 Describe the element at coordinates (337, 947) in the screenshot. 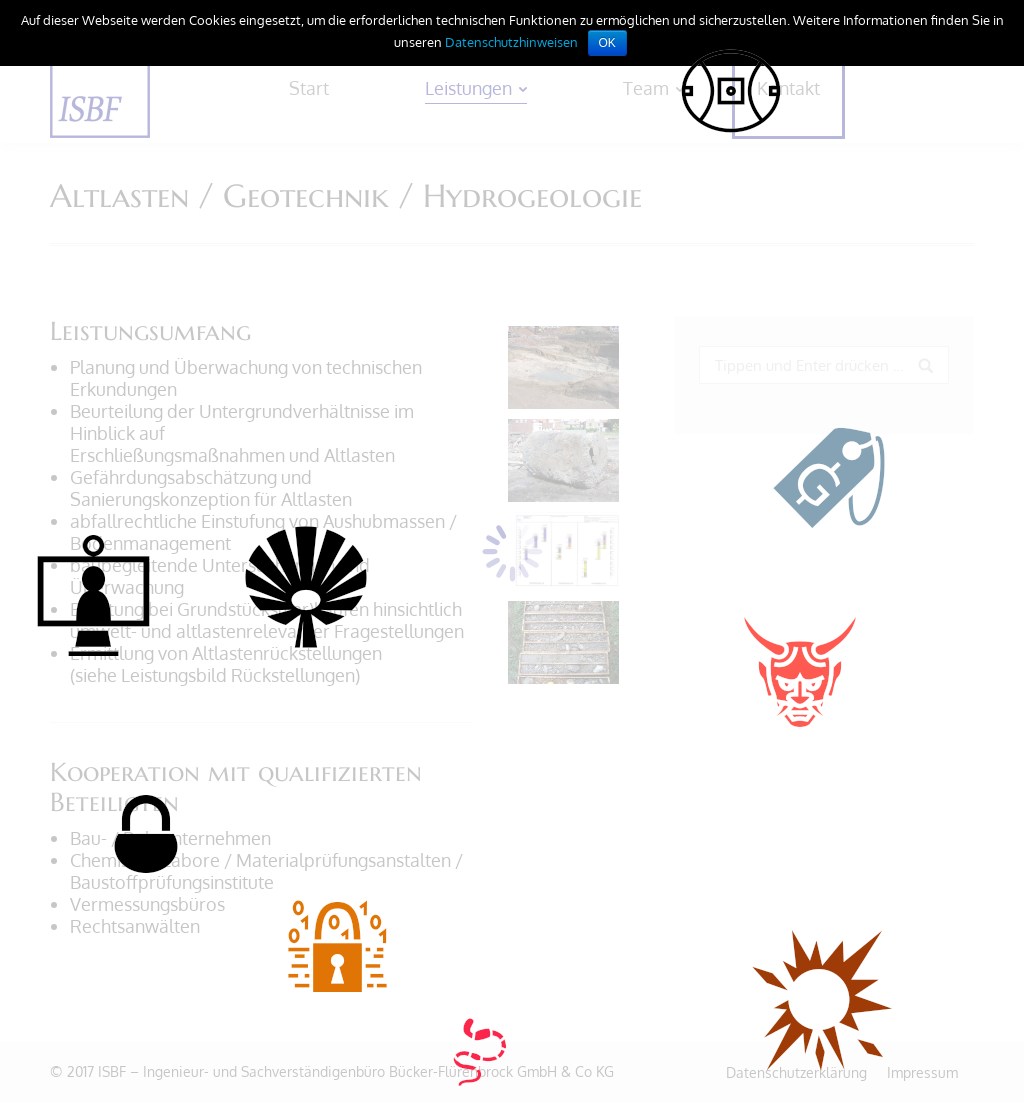

I see `indicates a secure encrypted connection` at that location.